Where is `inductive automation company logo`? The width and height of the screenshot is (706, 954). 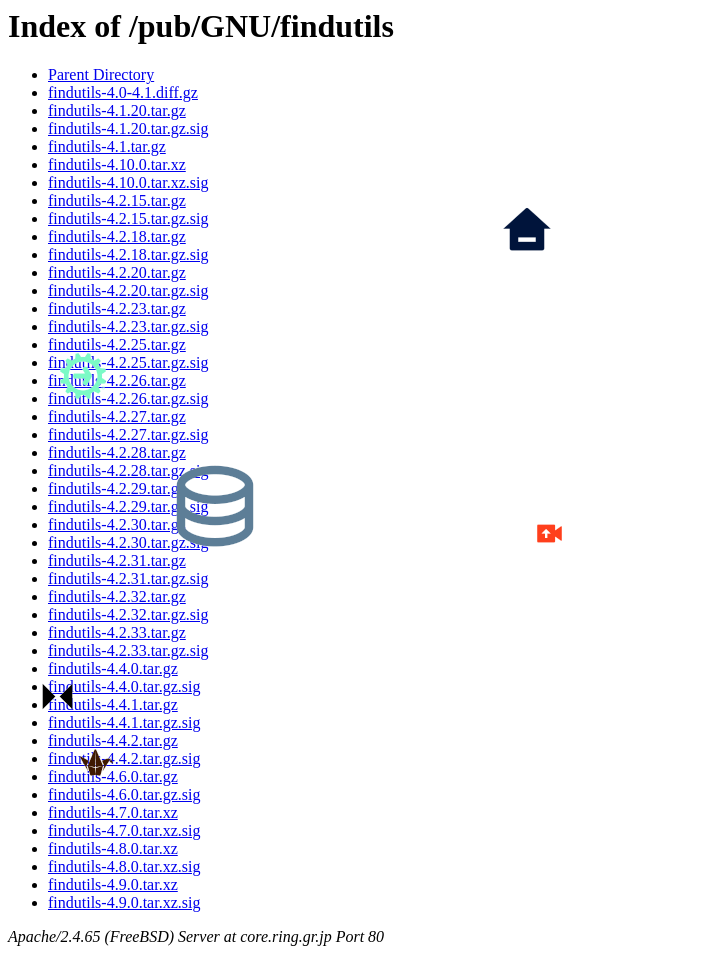 inductive automation company logo is located at coordinates (83, 376).